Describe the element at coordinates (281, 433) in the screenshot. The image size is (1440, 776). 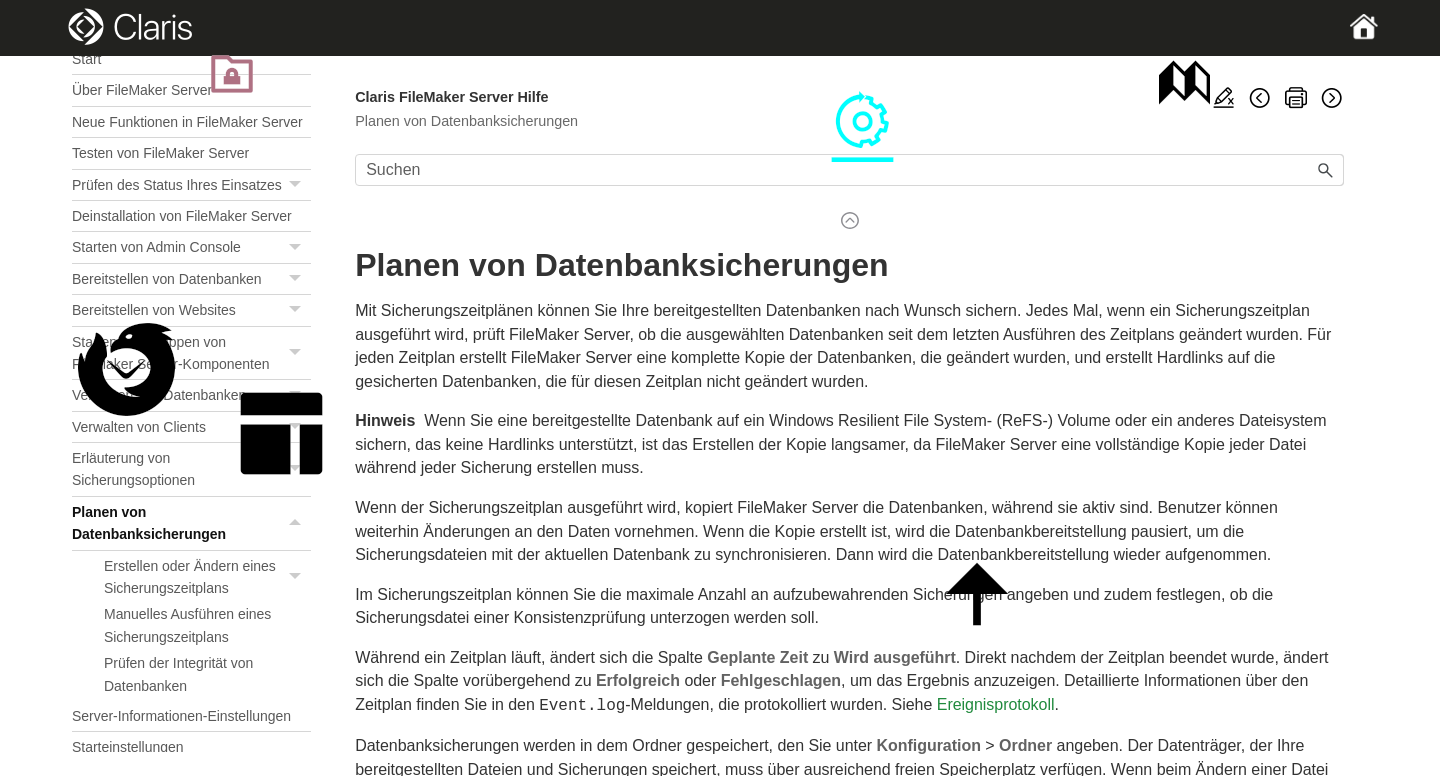
I see `switch to grid or layout view` at that location.